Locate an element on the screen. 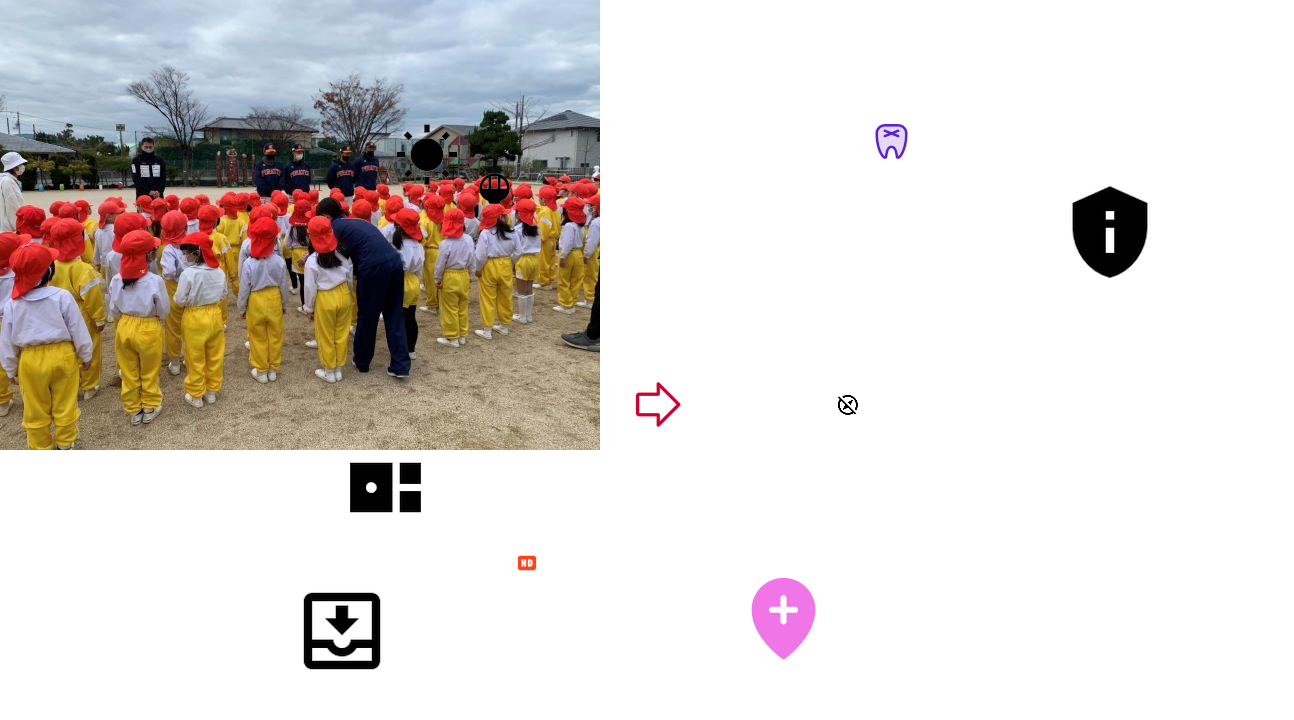 This screenshot has height=720, width=1294. disable compass or navigation features is located at coordinates (848, 405).